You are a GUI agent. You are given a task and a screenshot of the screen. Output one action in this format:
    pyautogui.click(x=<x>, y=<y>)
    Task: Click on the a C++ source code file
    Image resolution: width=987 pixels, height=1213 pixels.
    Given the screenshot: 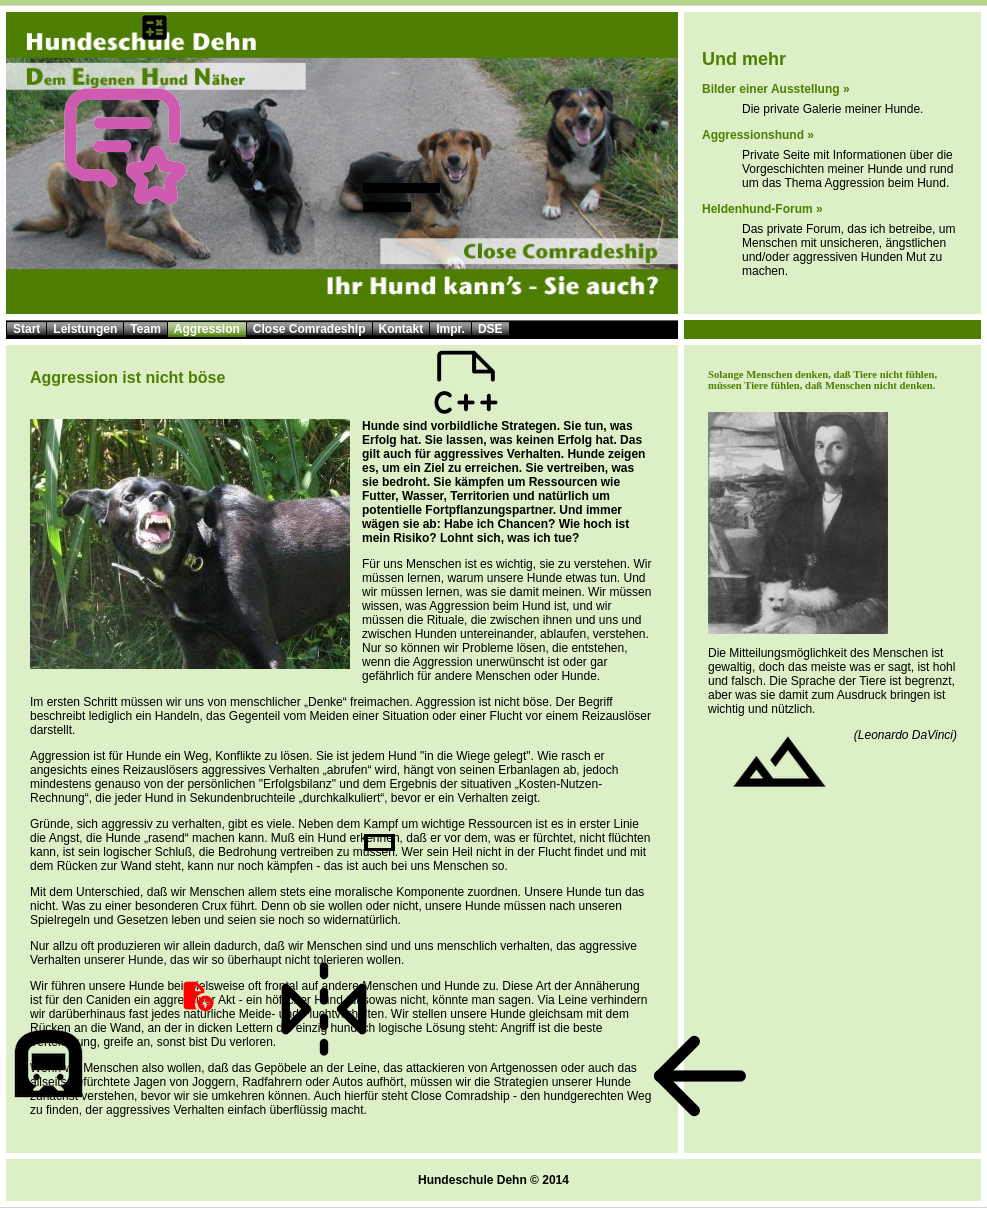 What is the action you would take?
    pyautogui.click(x=466, y=385)
    